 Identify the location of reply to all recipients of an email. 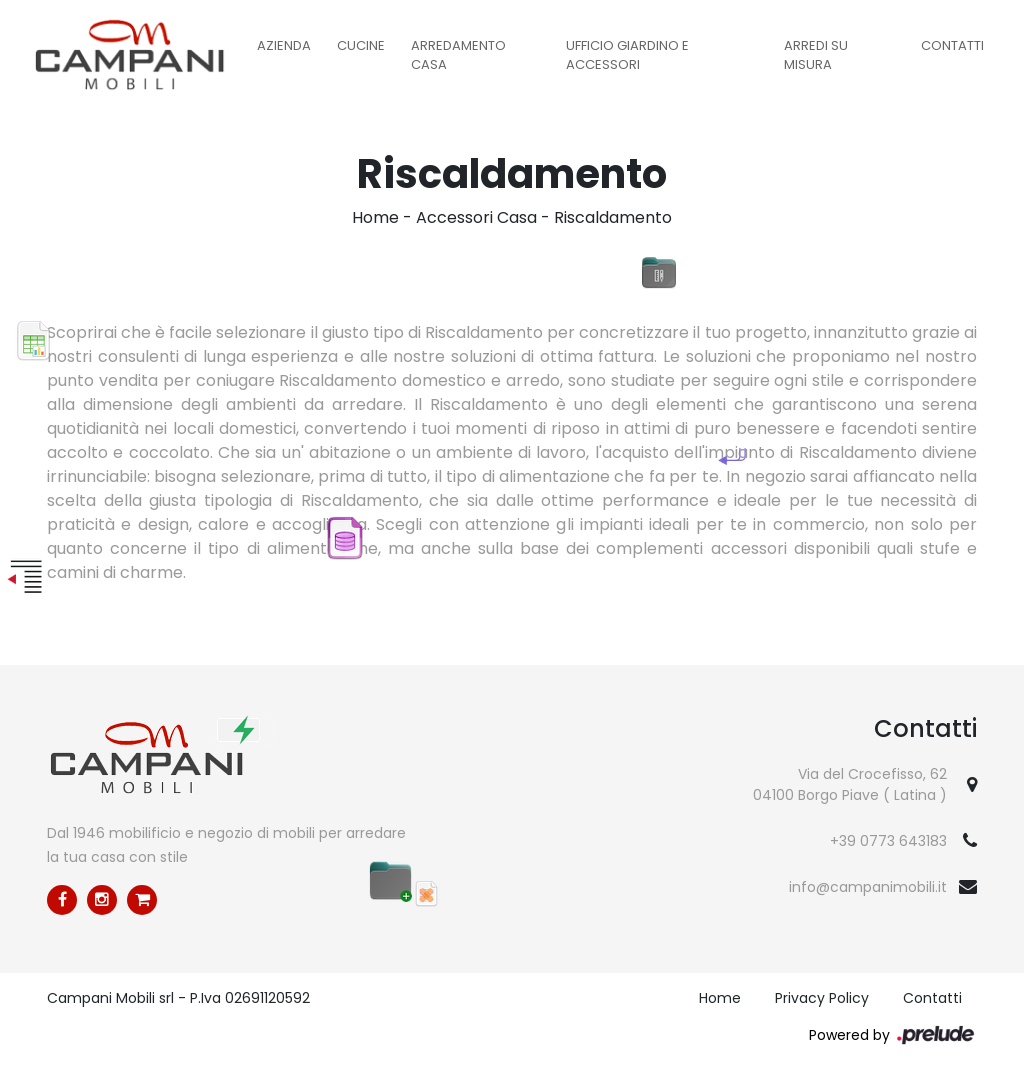
(731, 454).